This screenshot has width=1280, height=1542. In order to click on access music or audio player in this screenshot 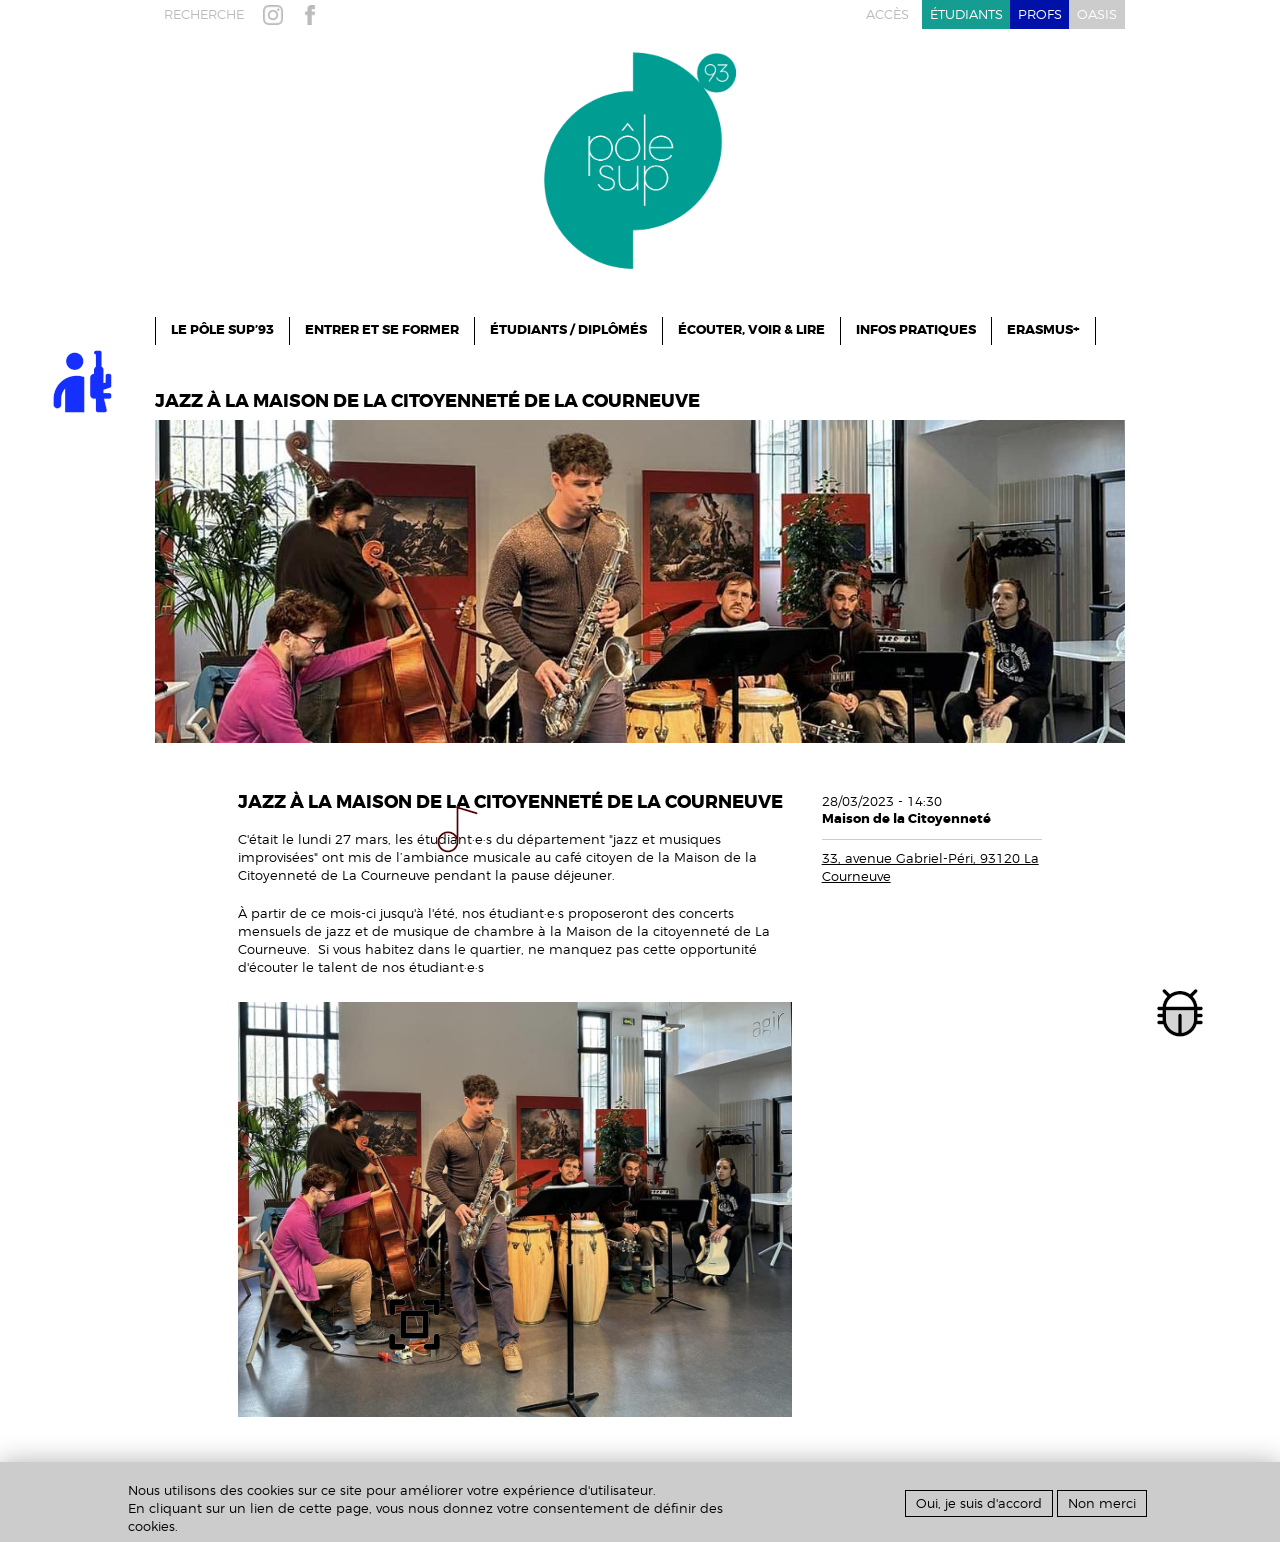, I will do `click(457, 828)`.